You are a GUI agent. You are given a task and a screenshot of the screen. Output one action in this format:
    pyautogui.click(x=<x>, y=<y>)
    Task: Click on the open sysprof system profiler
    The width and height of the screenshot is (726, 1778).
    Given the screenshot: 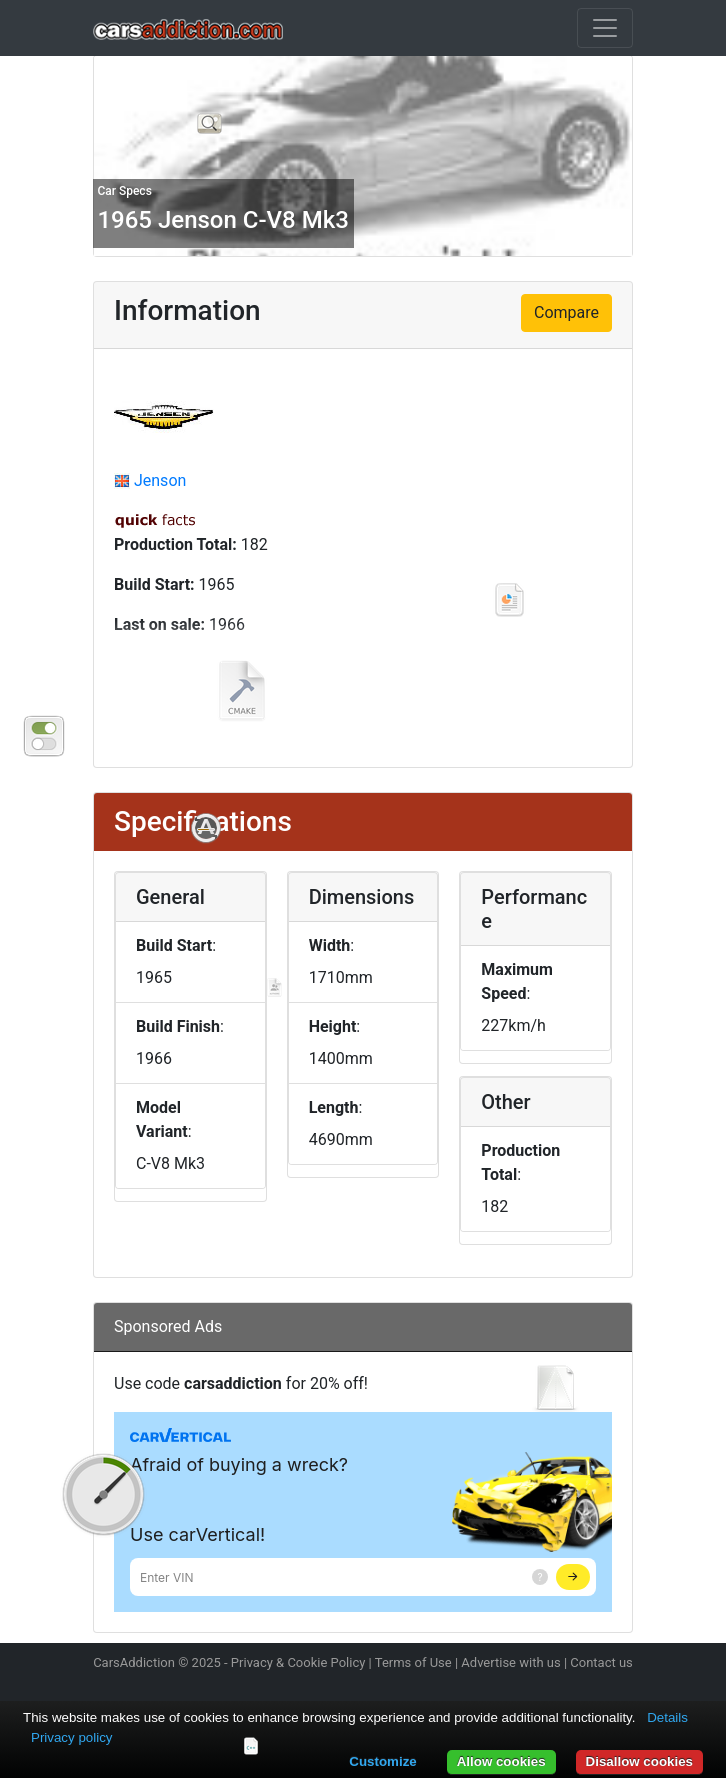 What is the action you would take?
    pyautogui.click(x=103, y=1494)
    